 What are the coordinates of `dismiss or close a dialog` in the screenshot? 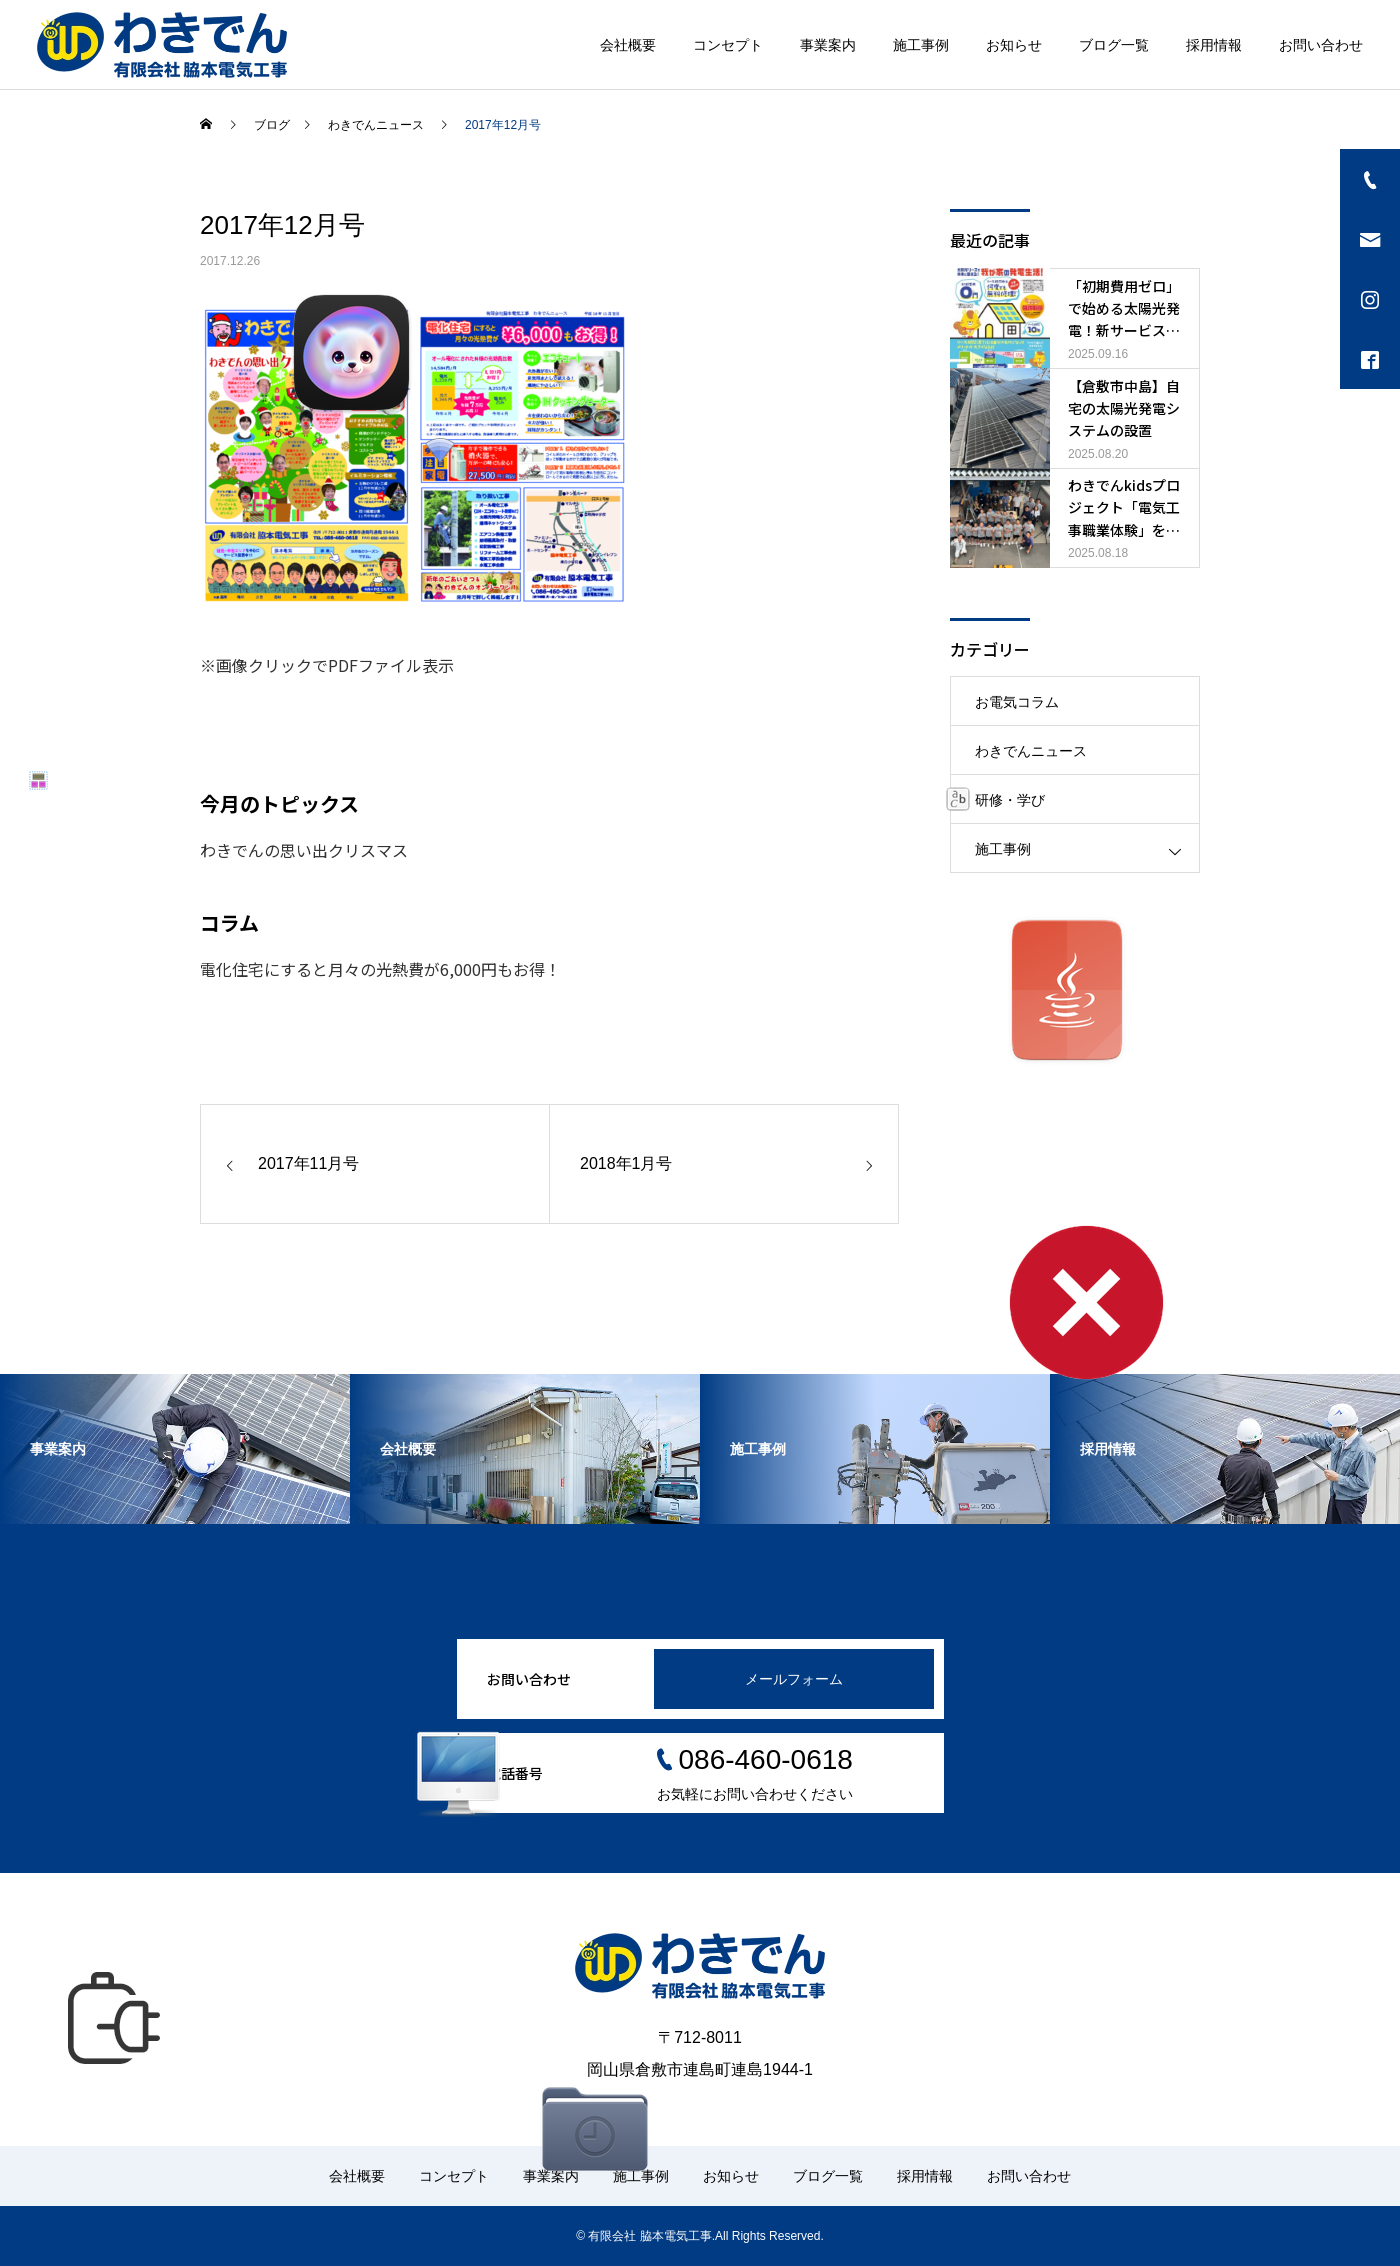 It's located at (1086, 1302).